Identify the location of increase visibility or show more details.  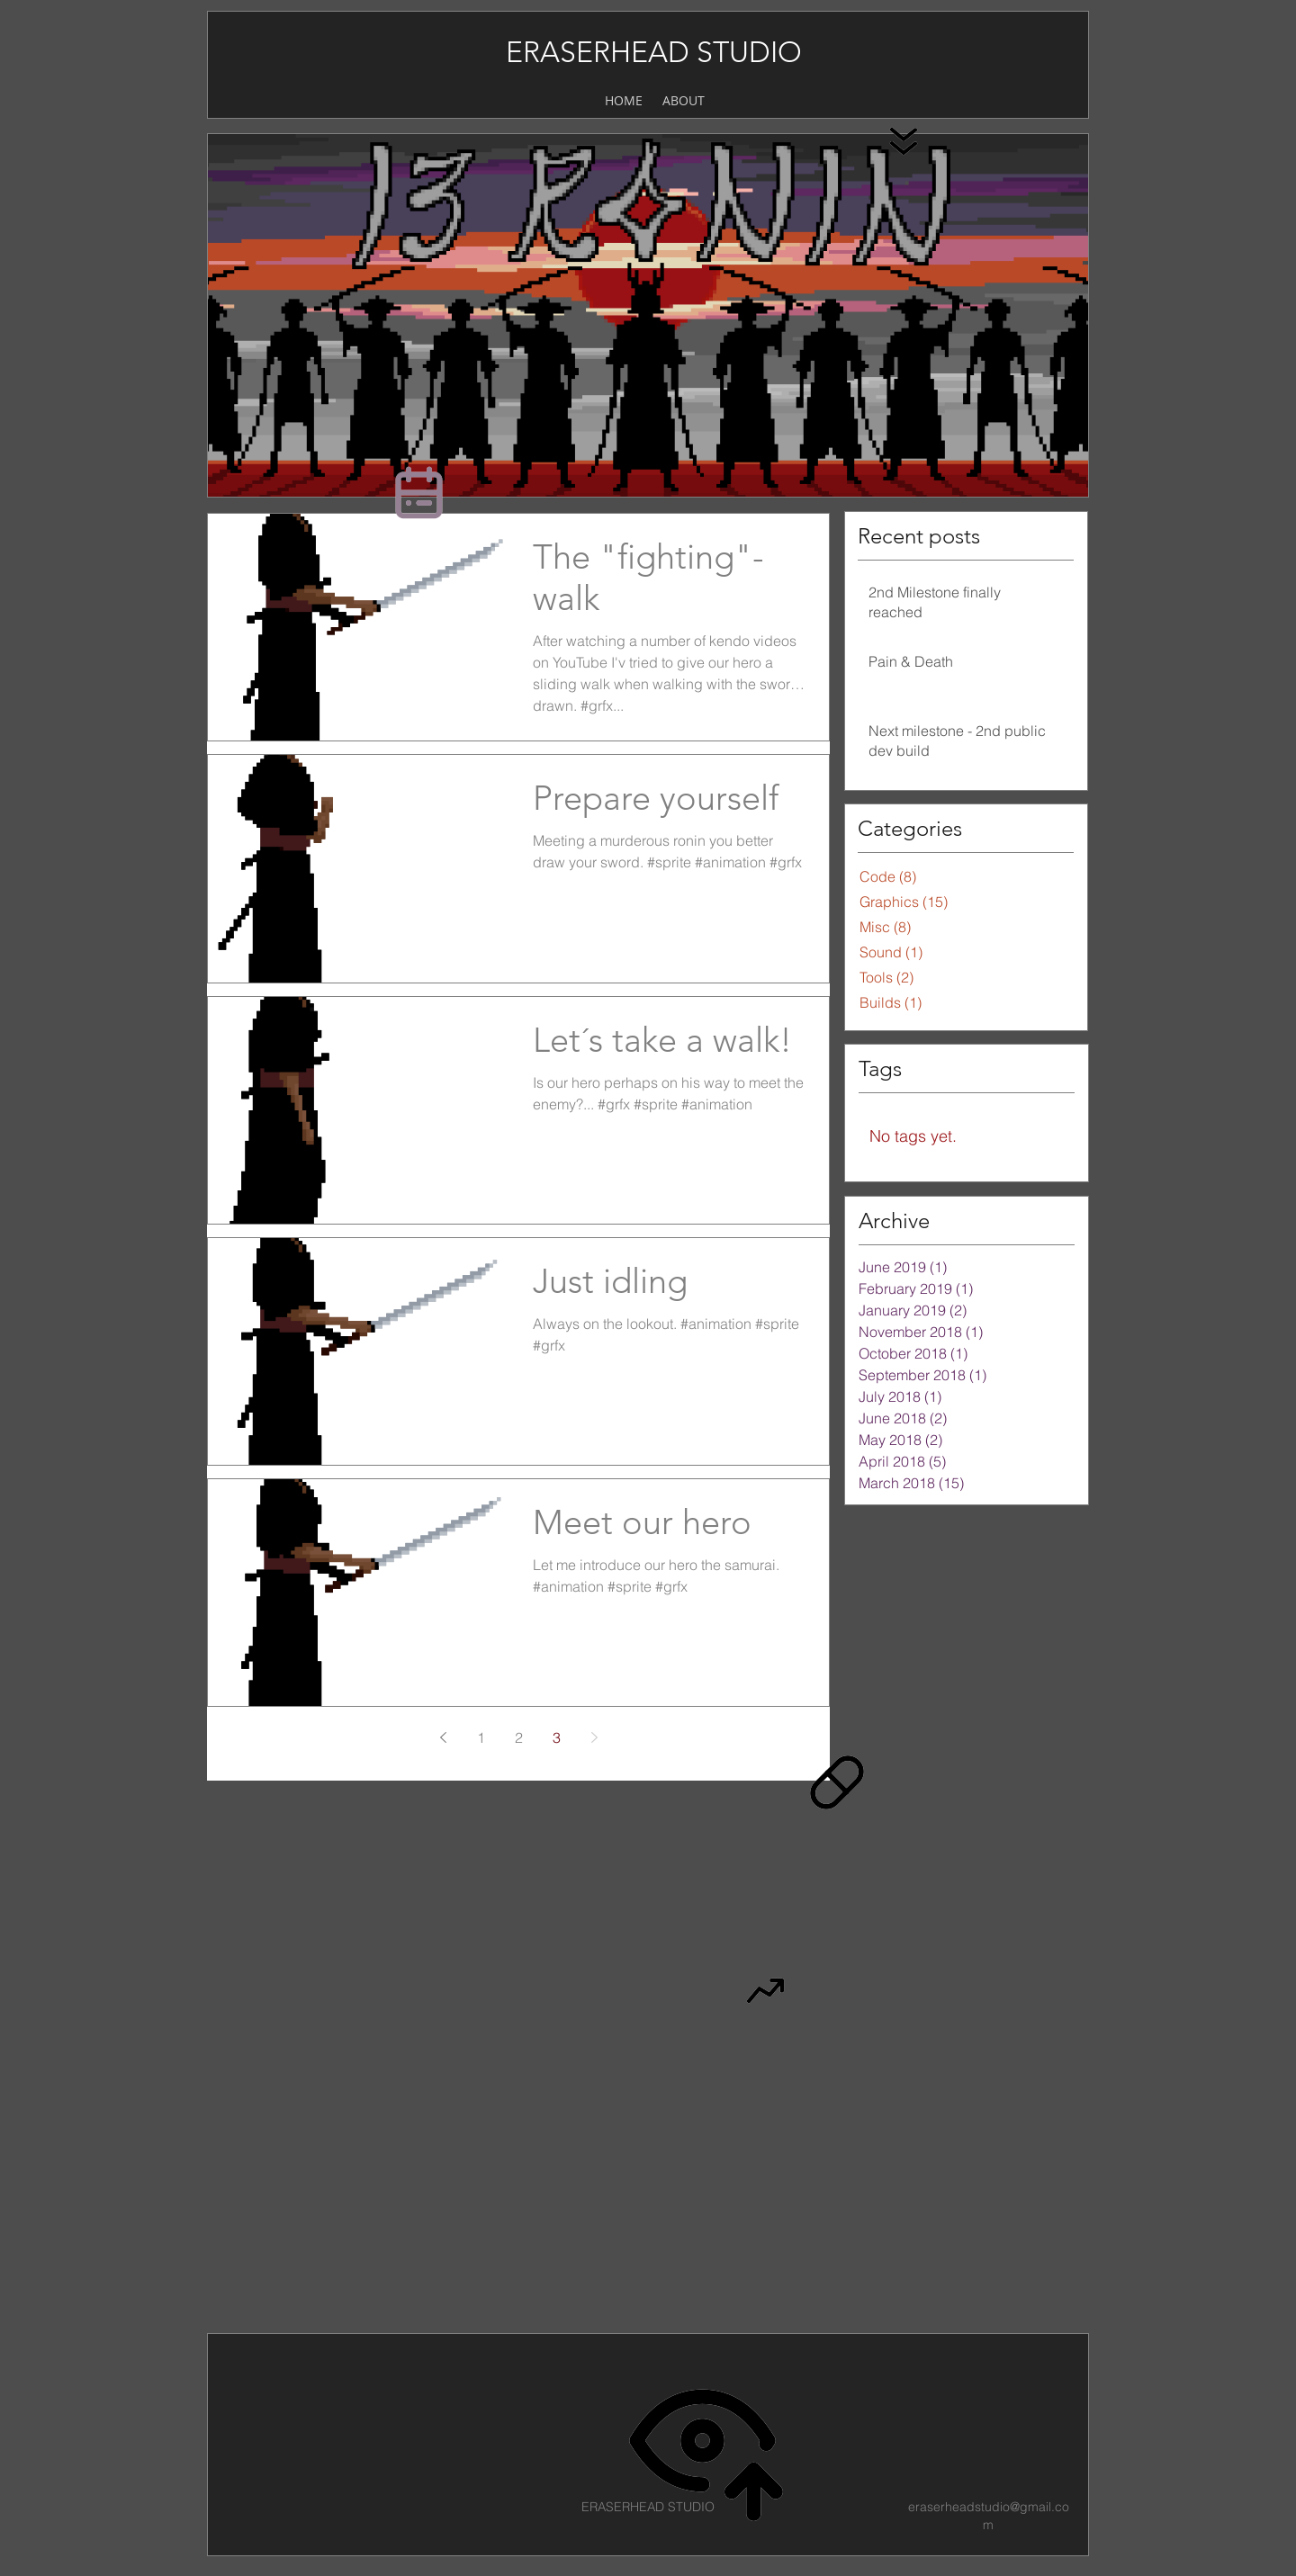
(702, 2440).